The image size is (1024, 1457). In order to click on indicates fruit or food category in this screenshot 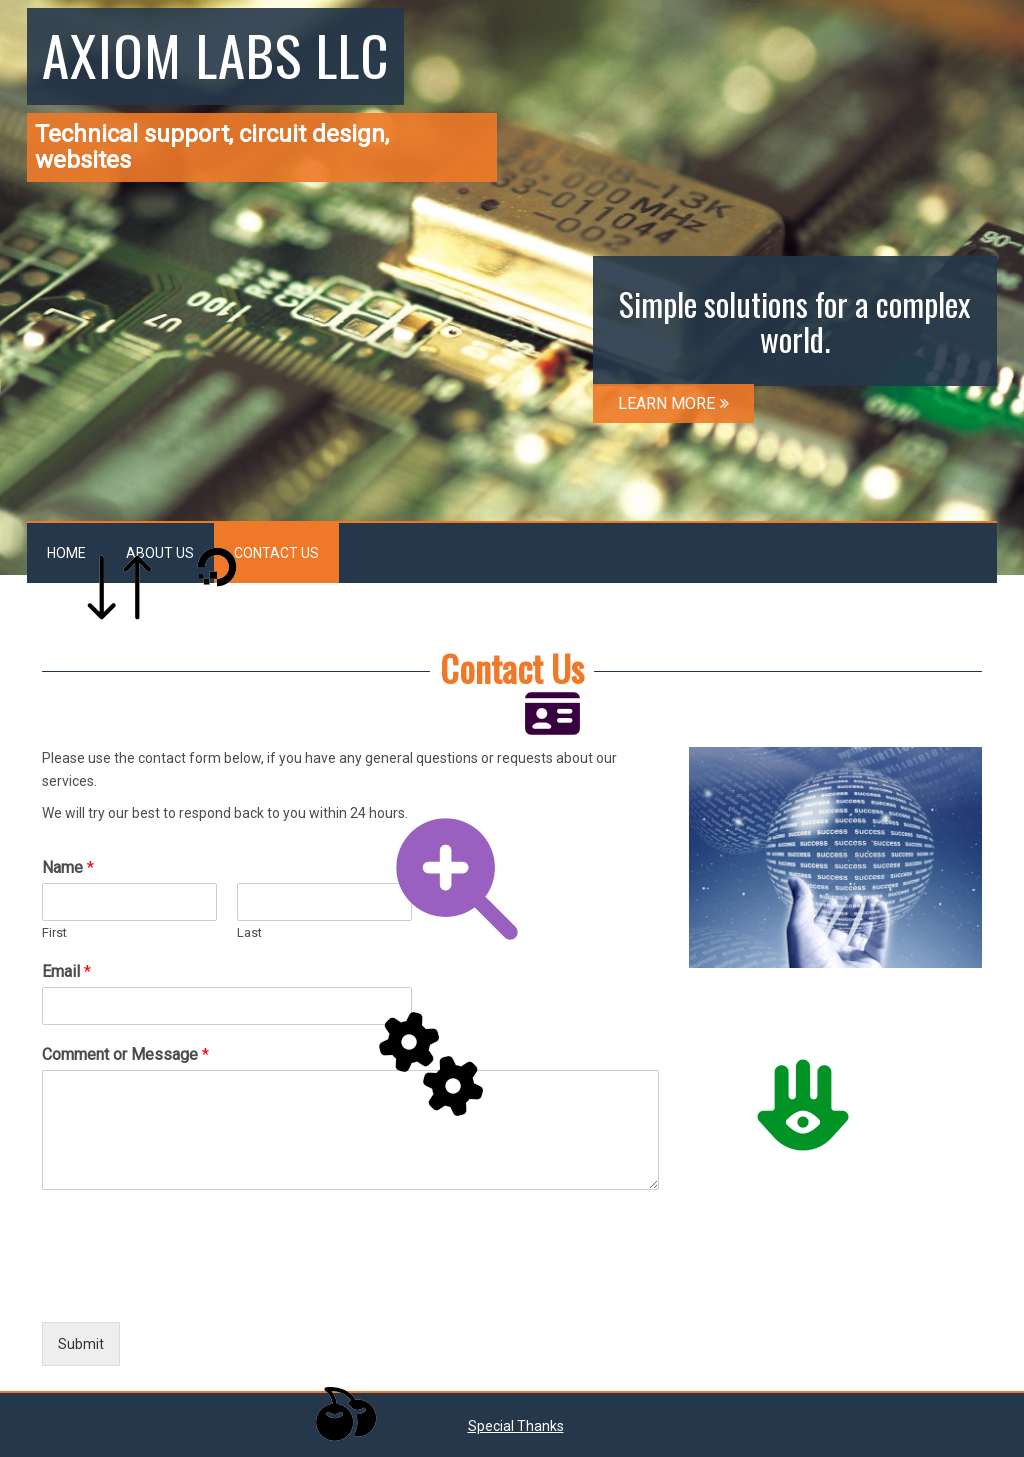, I will do `click(345, 1414)`.